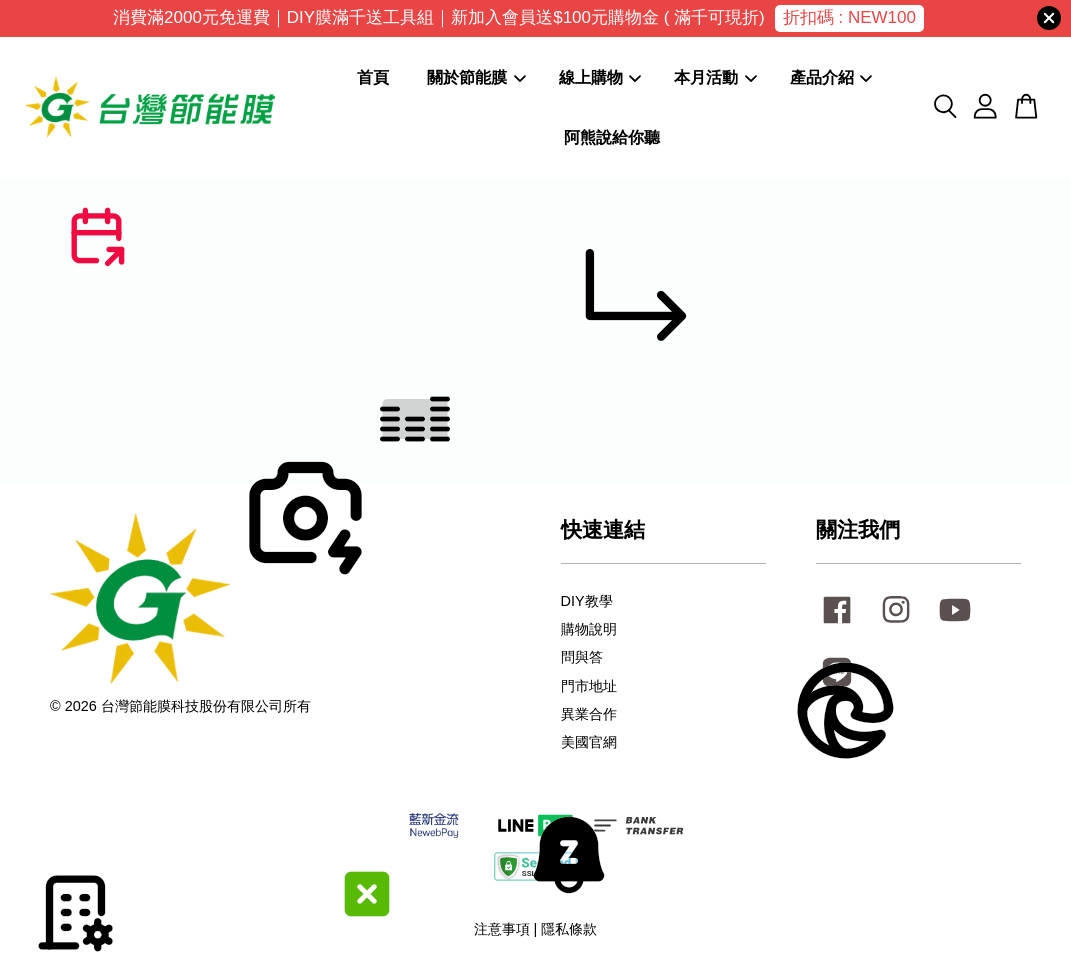 The image size is (1071, 972). What do you see at coordinates (75, 912) in the screenshot?
I see `access building or facility settings` at bounding box center [75, 912].